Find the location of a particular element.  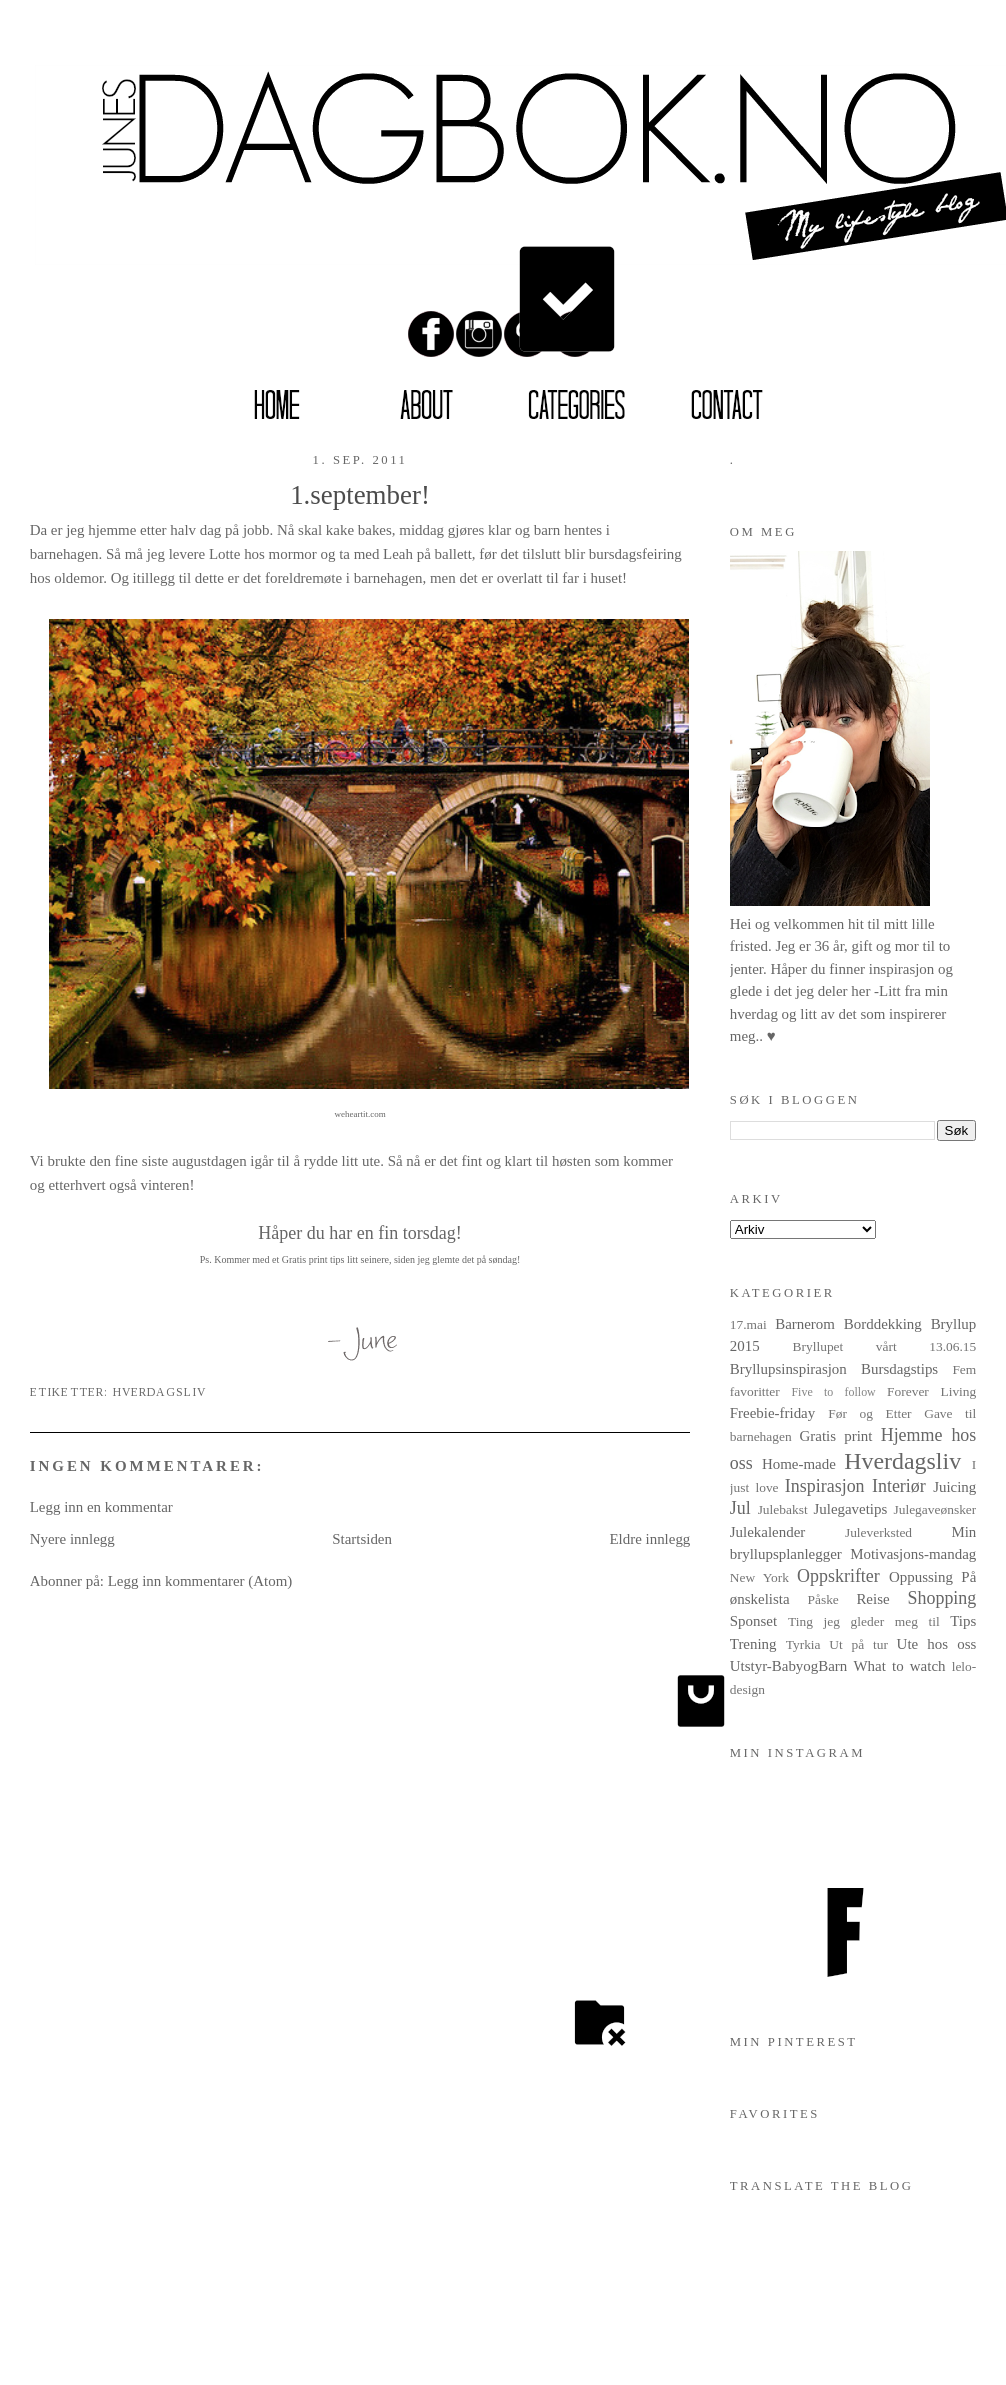

view your shopping bag is located at coordinates (701, 1701).